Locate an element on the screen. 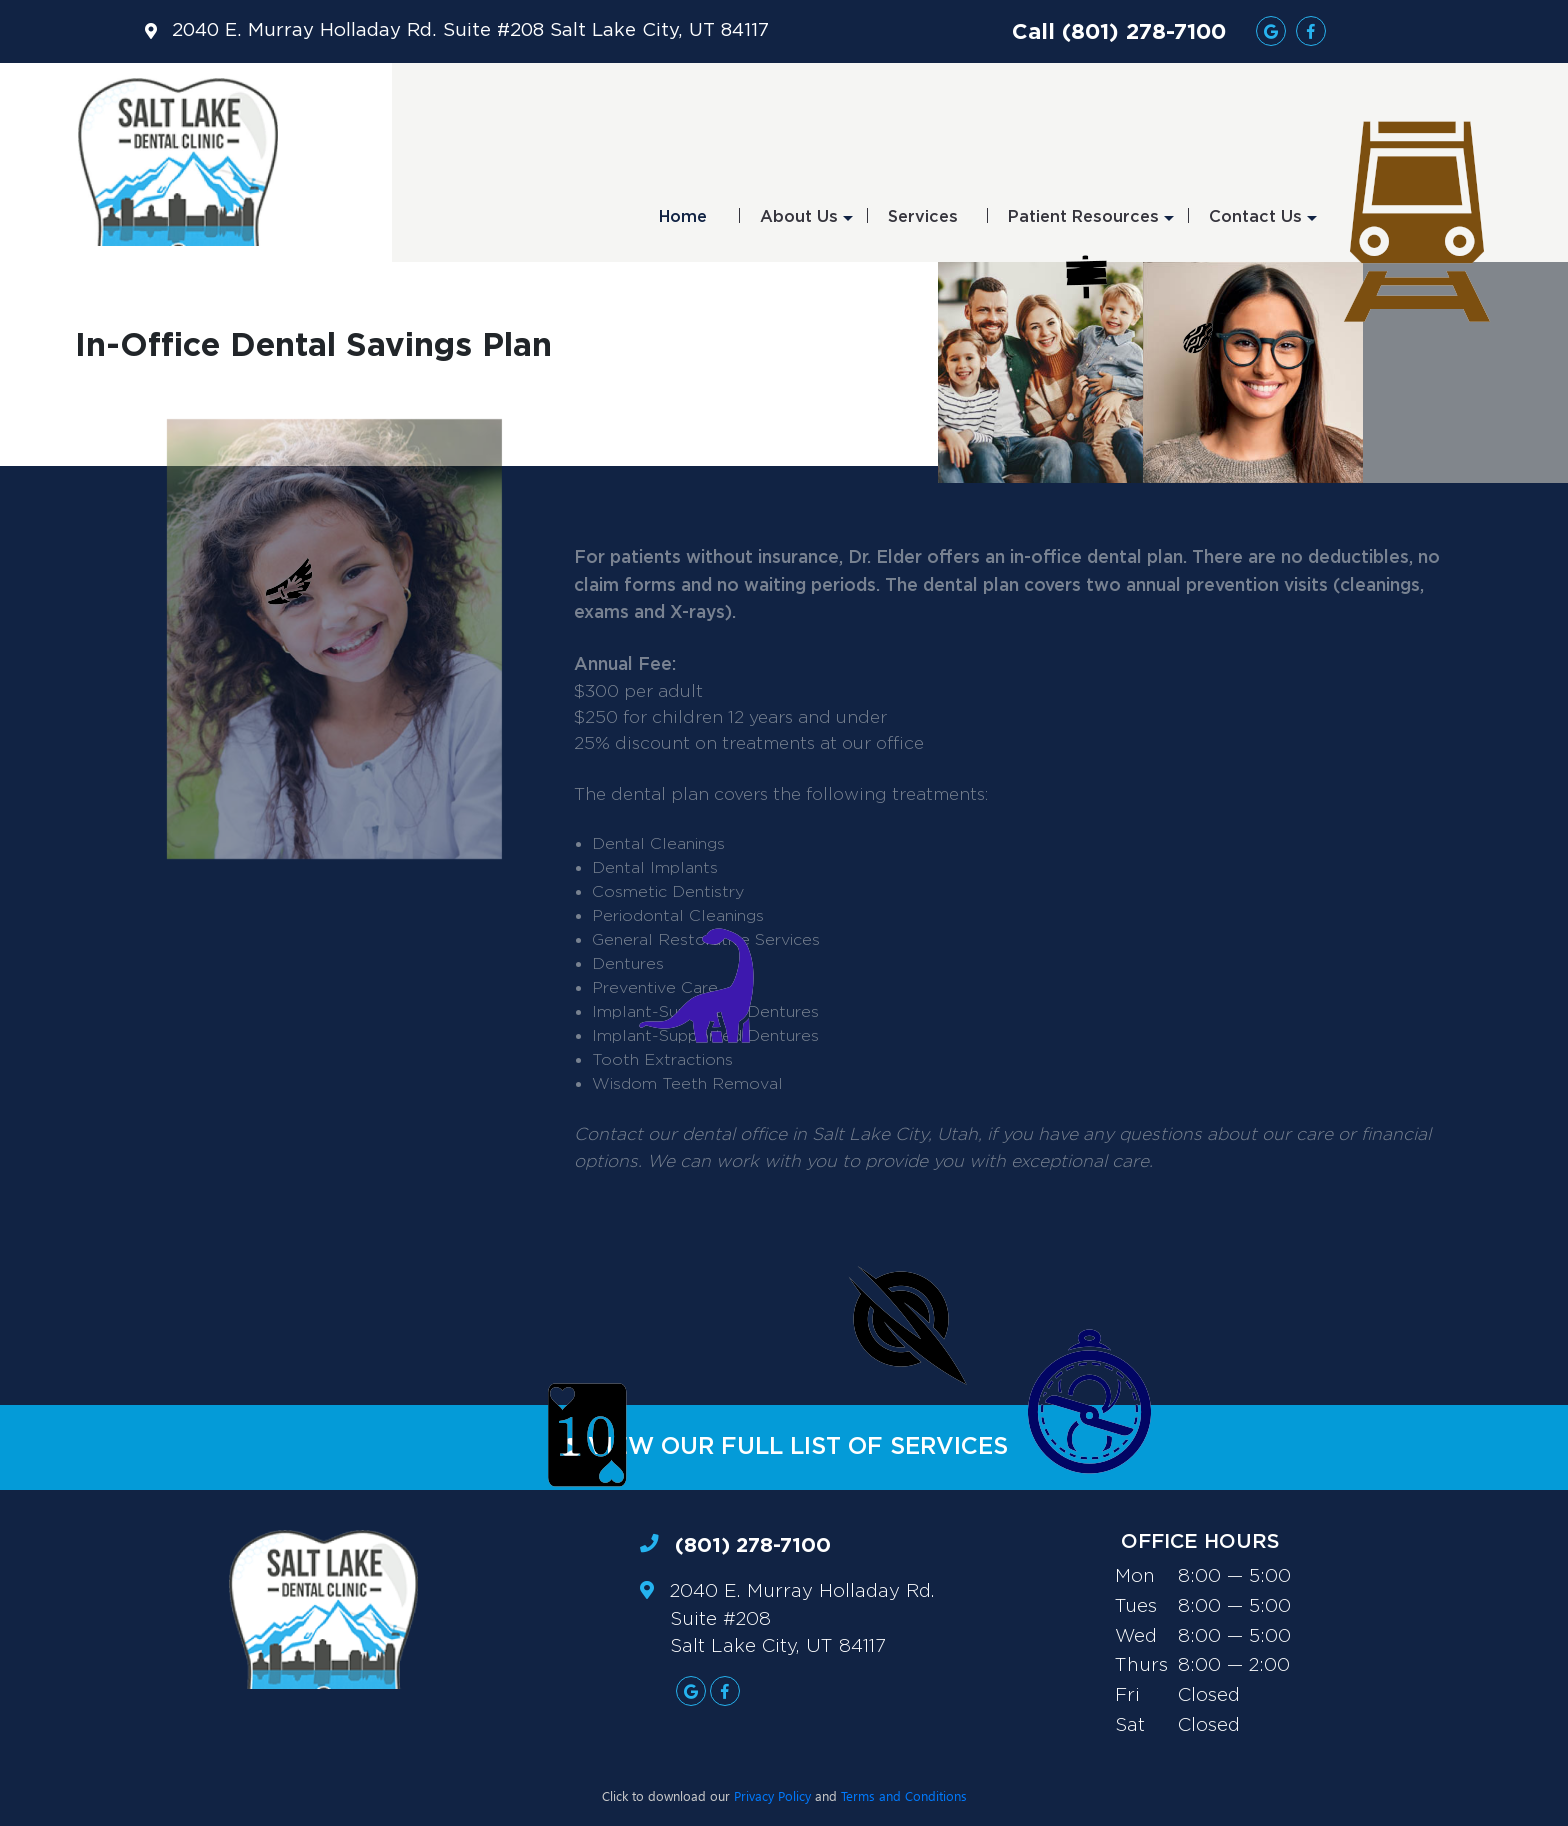  mythical or fantasy character ability is located at coordinates (289, 581).